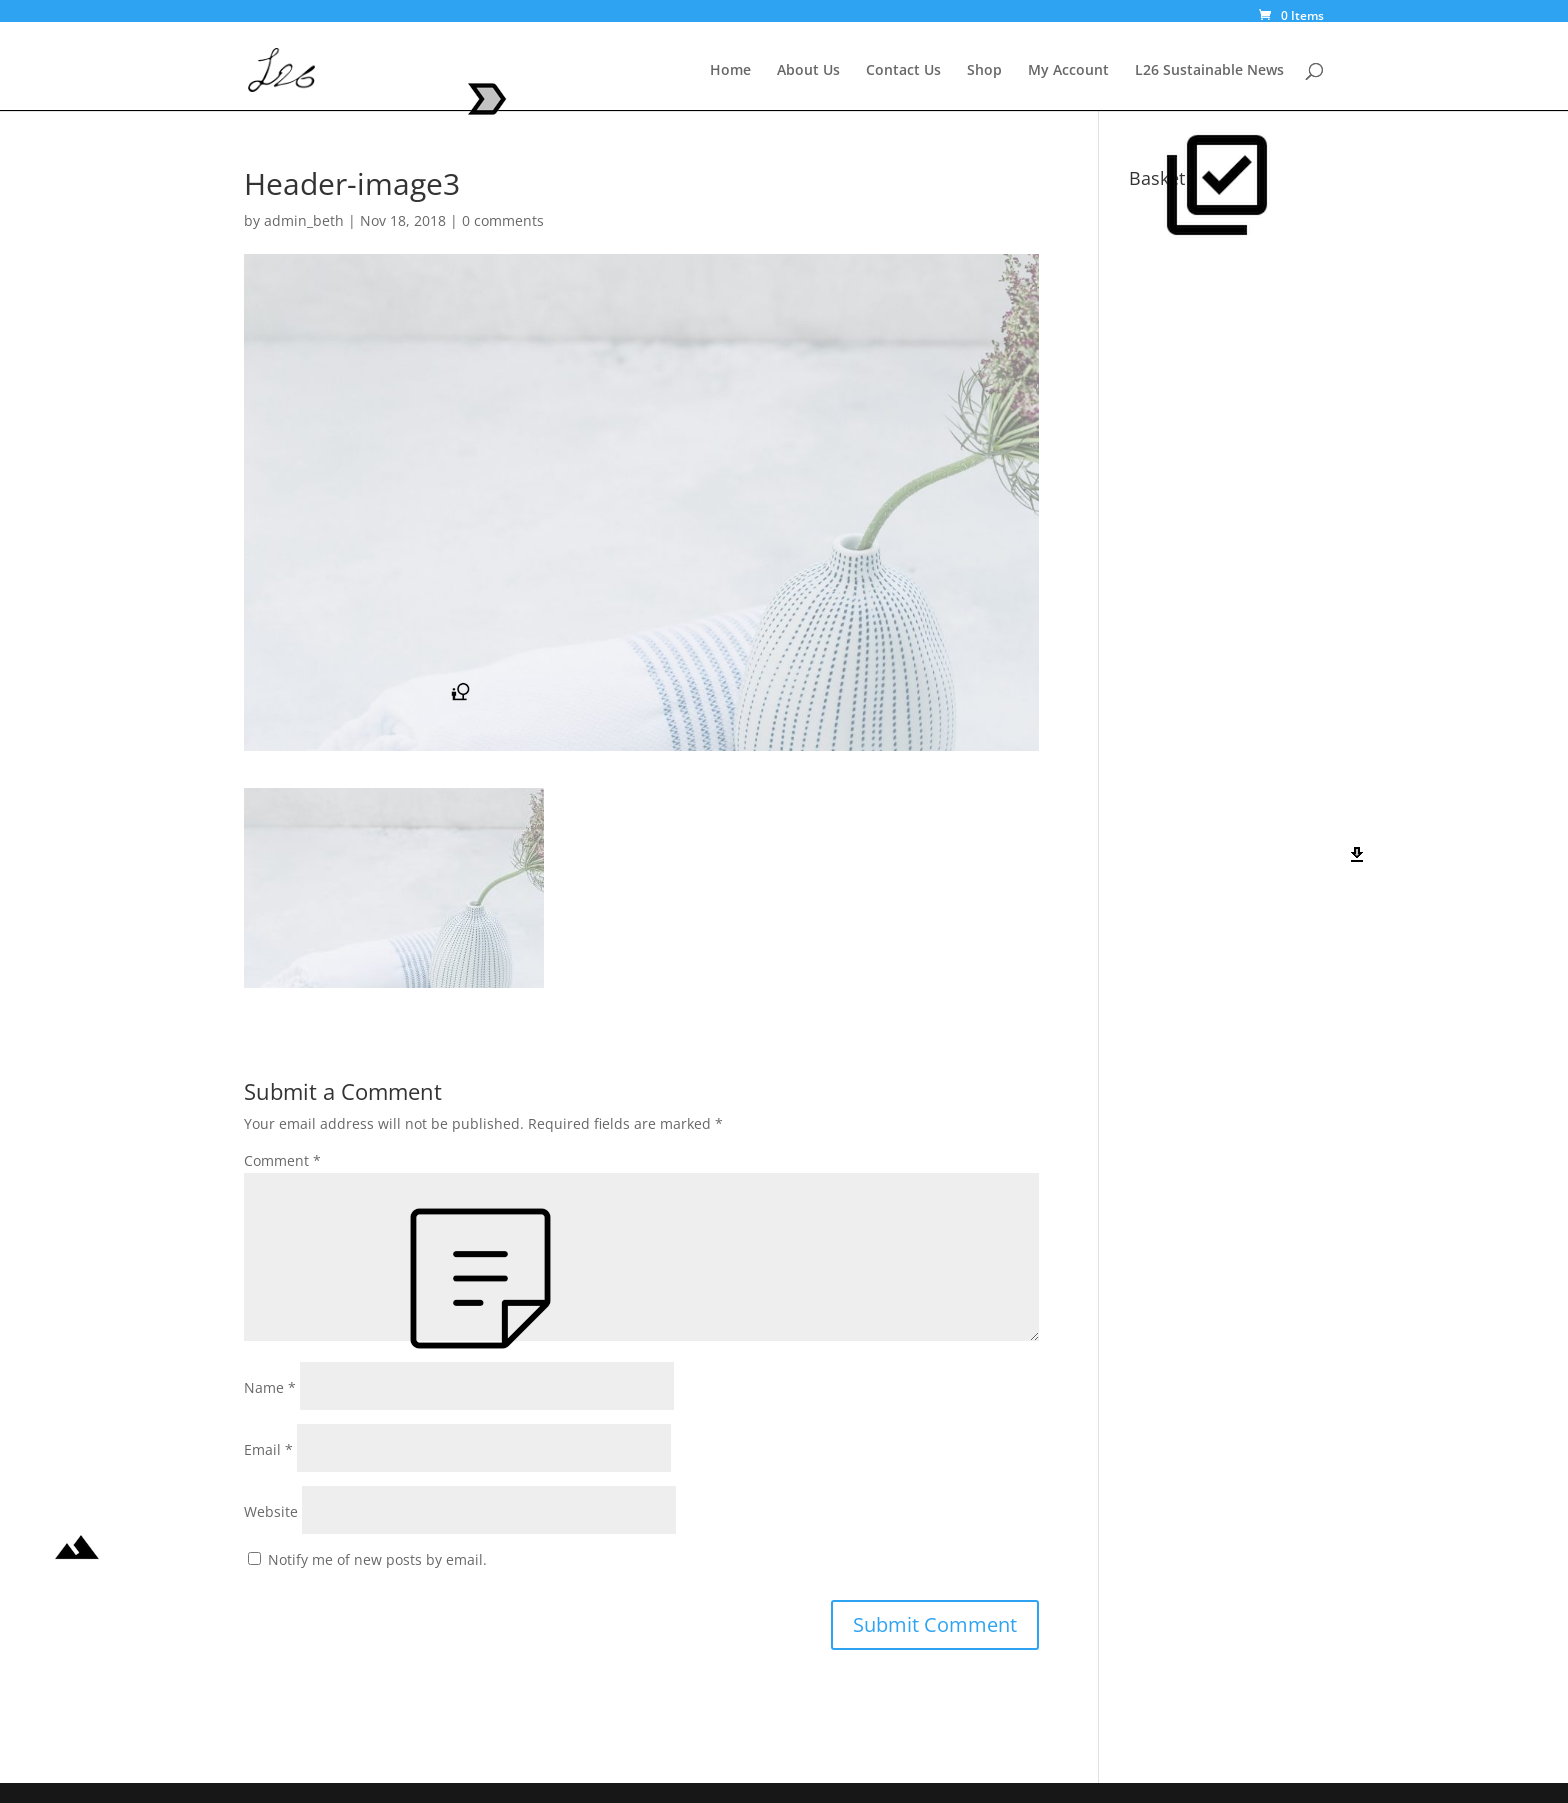  I want to click on mark as important or priority, so click(486, 99).